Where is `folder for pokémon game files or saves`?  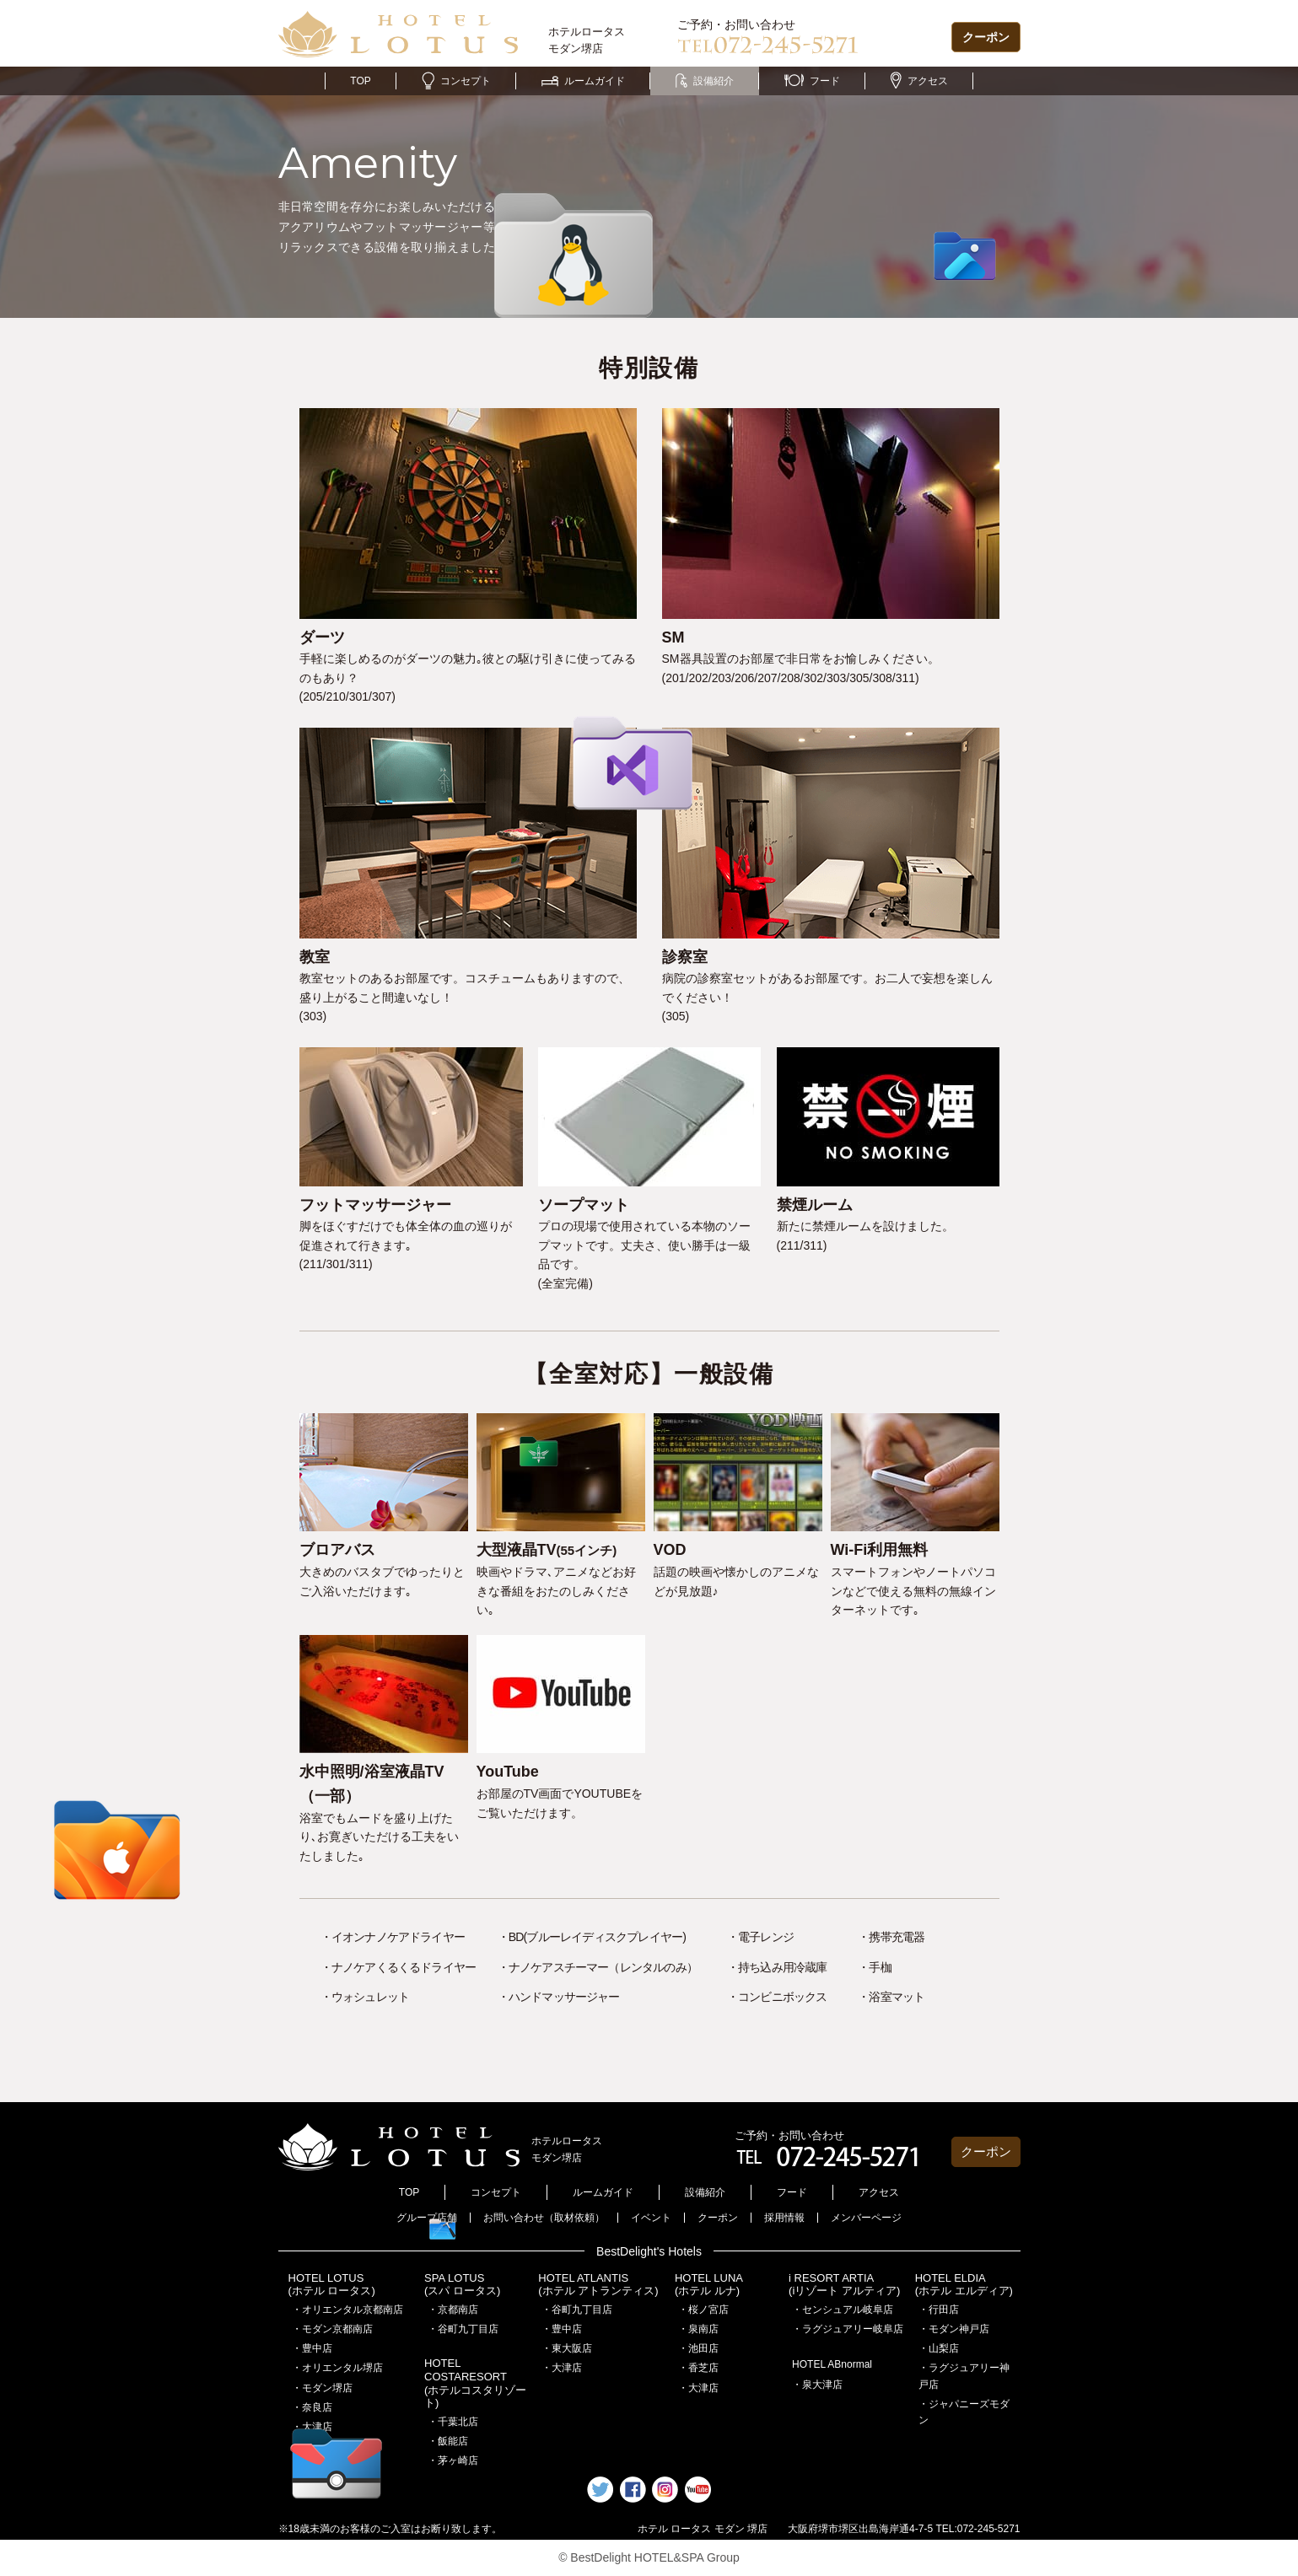 folder for pokémon game files or saves is located at coordinates (336, 2466).